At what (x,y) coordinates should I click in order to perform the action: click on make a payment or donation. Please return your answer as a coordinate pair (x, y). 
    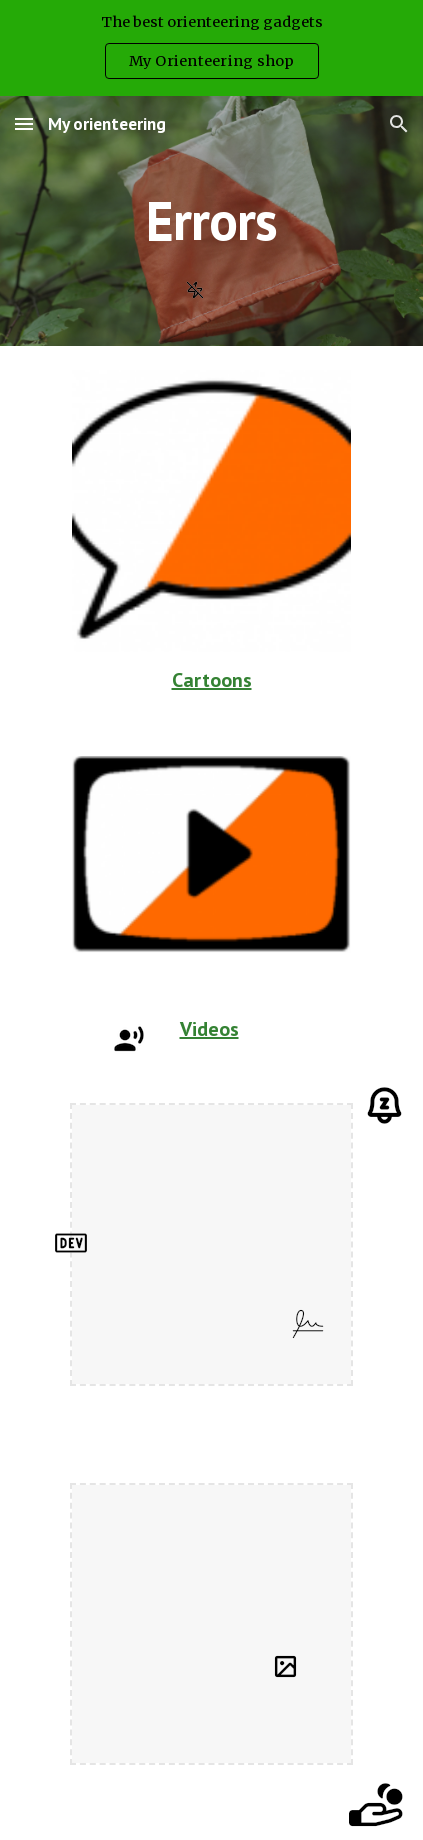
    Looking at the image, I should click on (377, 1806).